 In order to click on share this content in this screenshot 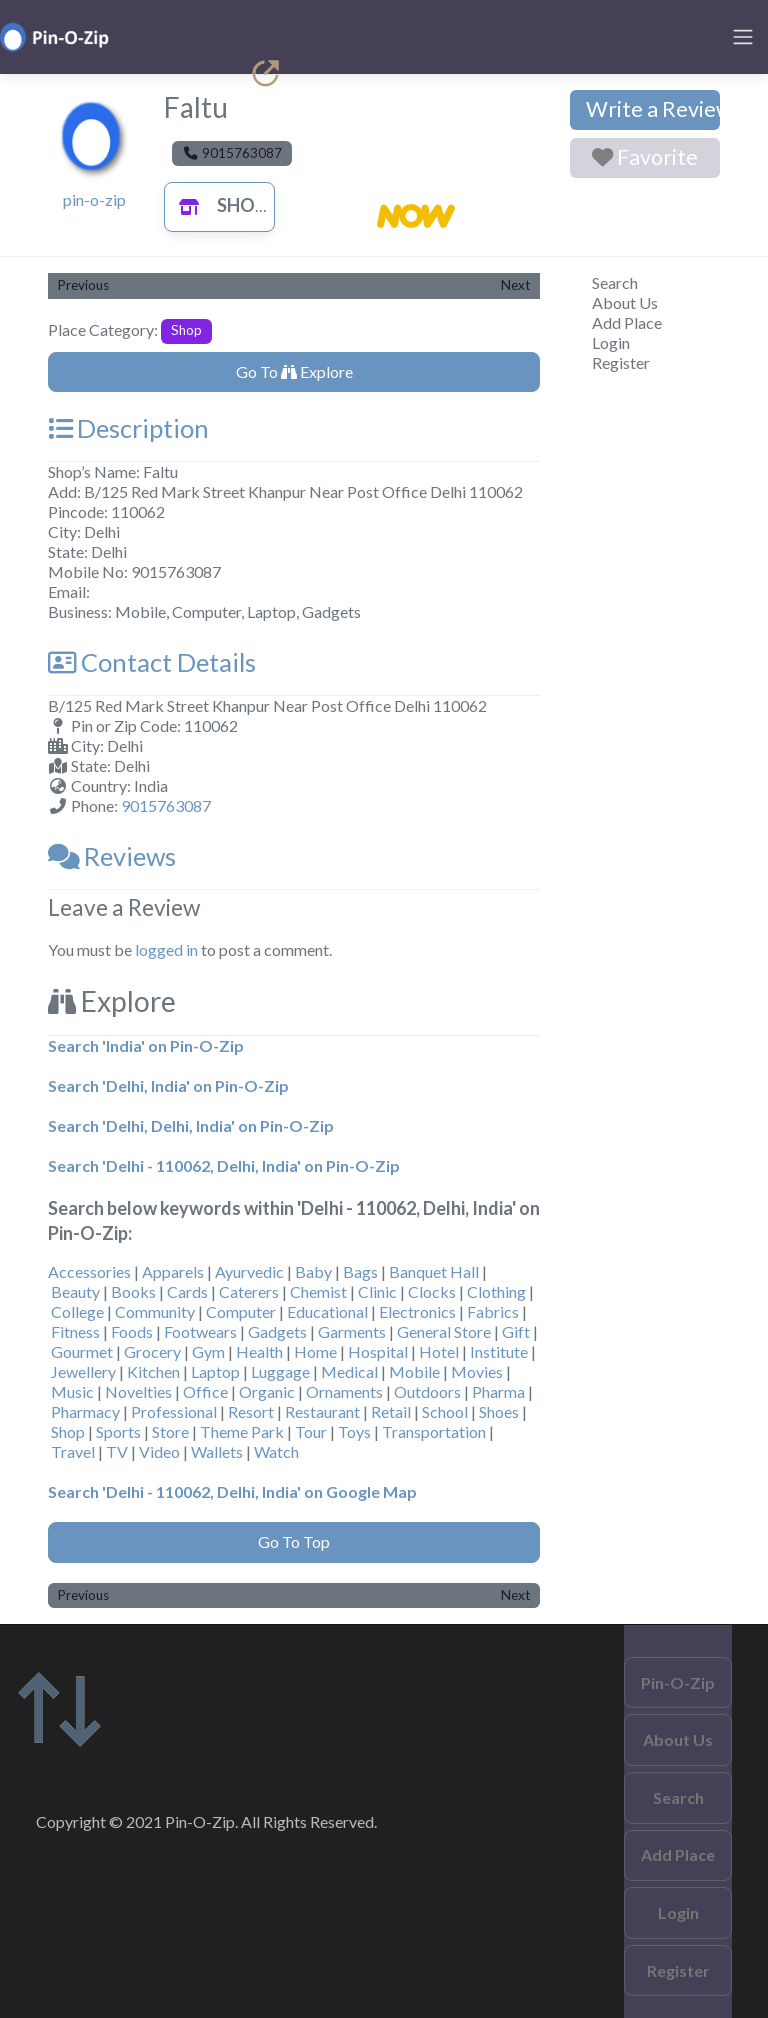, I will do `click(265, 73)`.